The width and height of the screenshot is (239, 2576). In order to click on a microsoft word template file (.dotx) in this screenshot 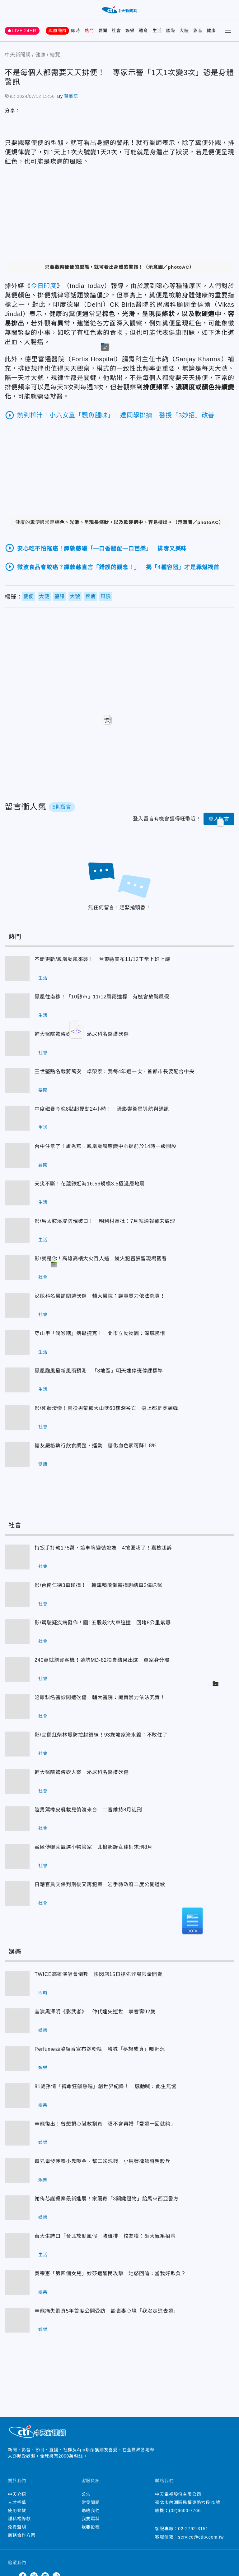, I will do `click(192, 1921)`.